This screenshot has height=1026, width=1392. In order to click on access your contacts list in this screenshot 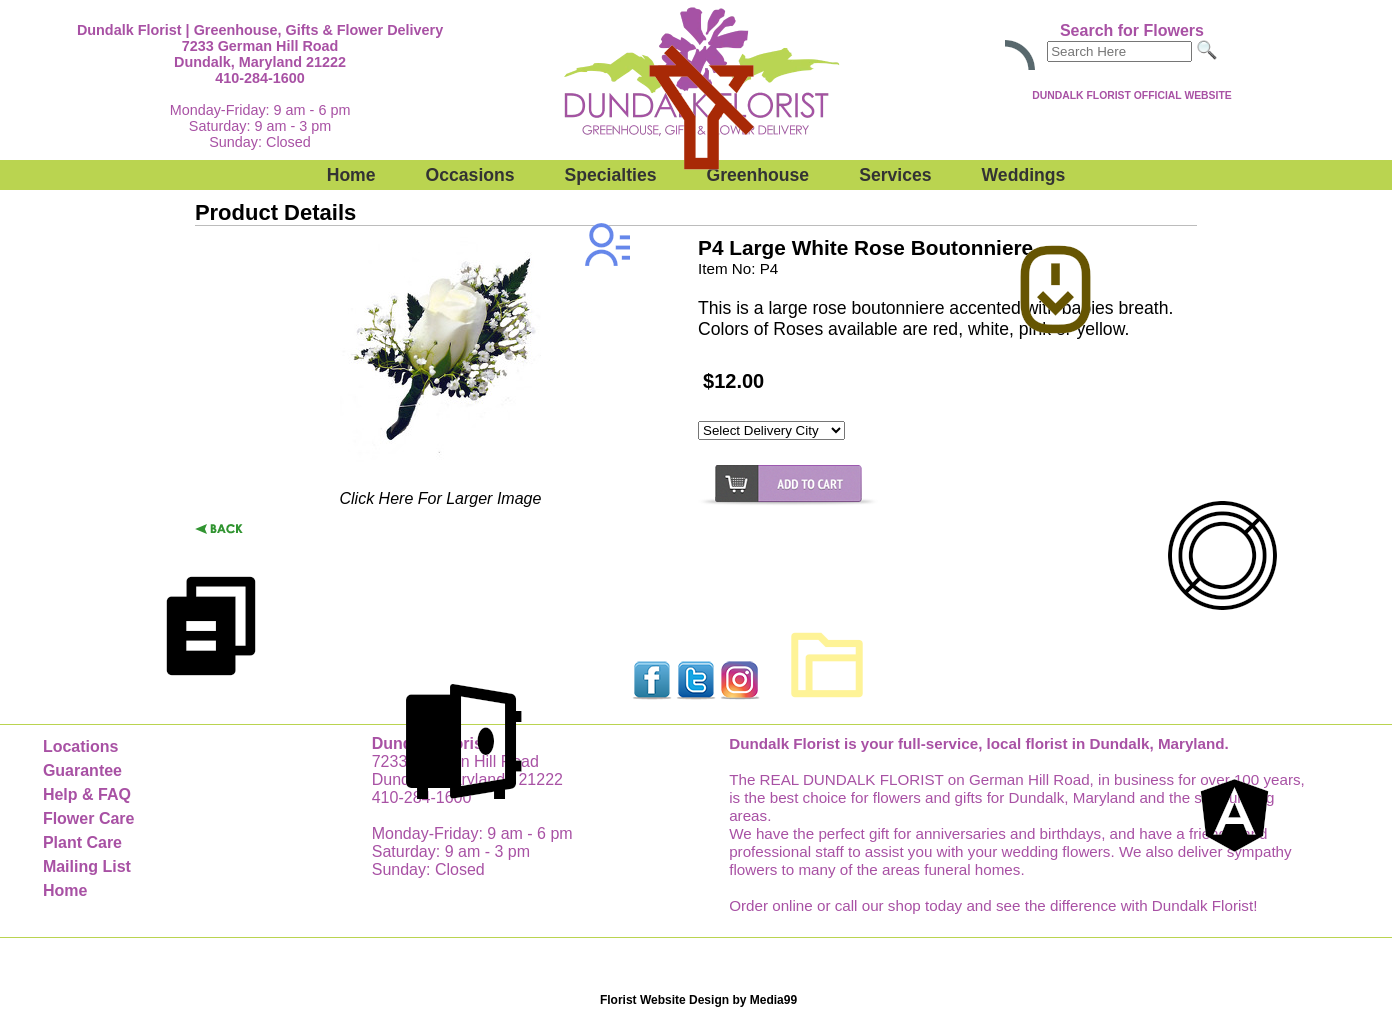, I will do `click(605, 245)`.